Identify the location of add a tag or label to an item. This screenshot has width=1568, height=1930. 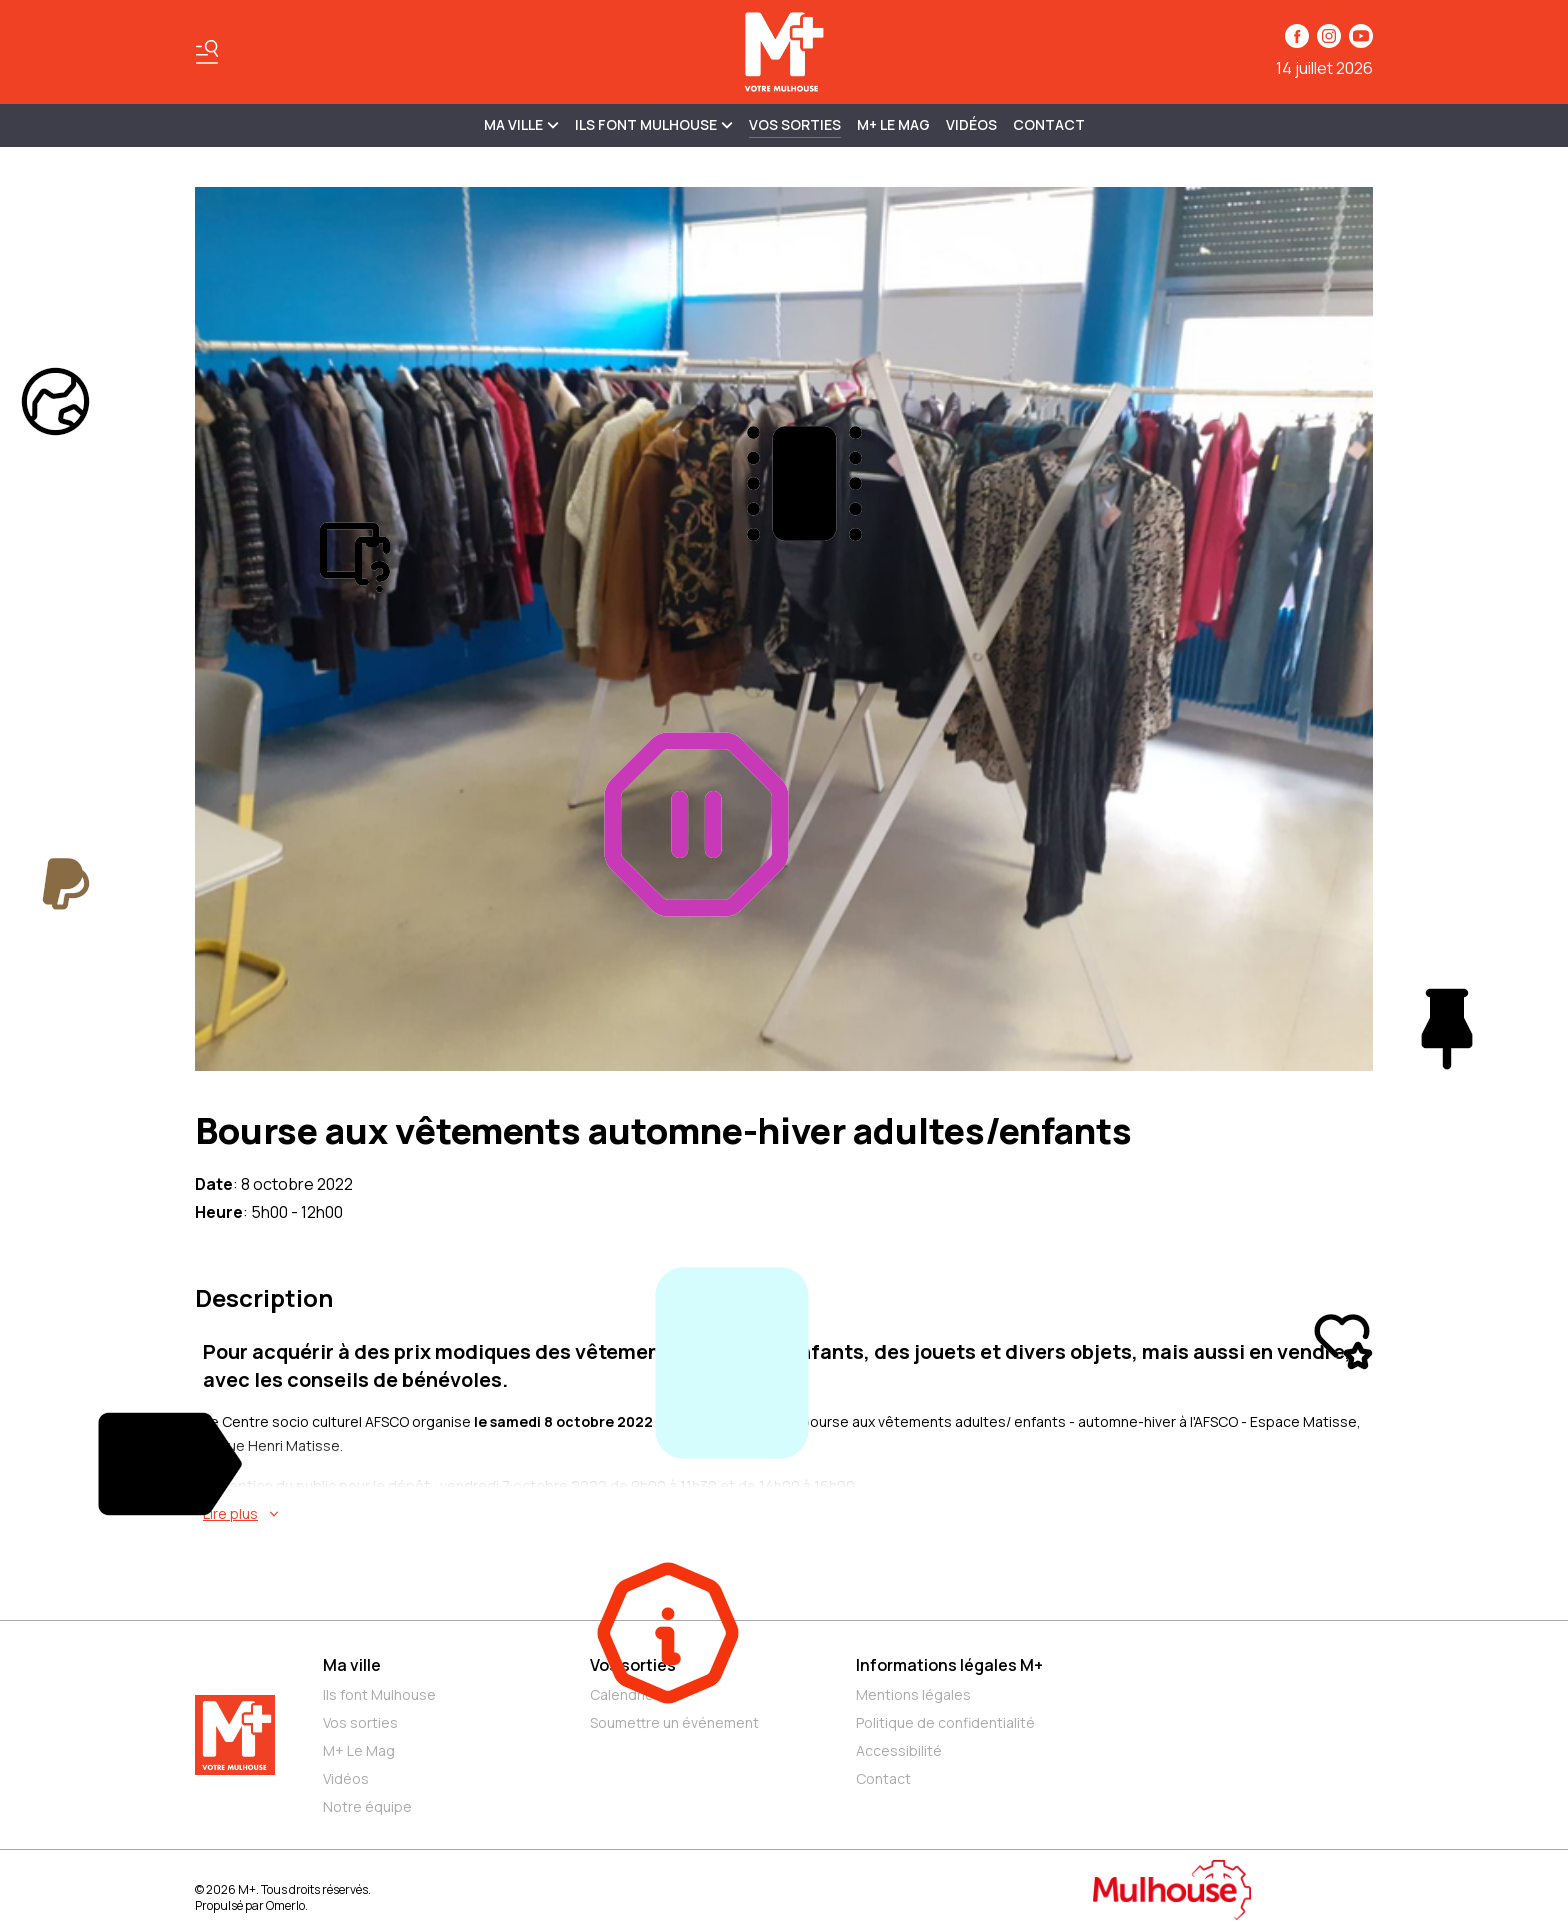
(165, 1464).